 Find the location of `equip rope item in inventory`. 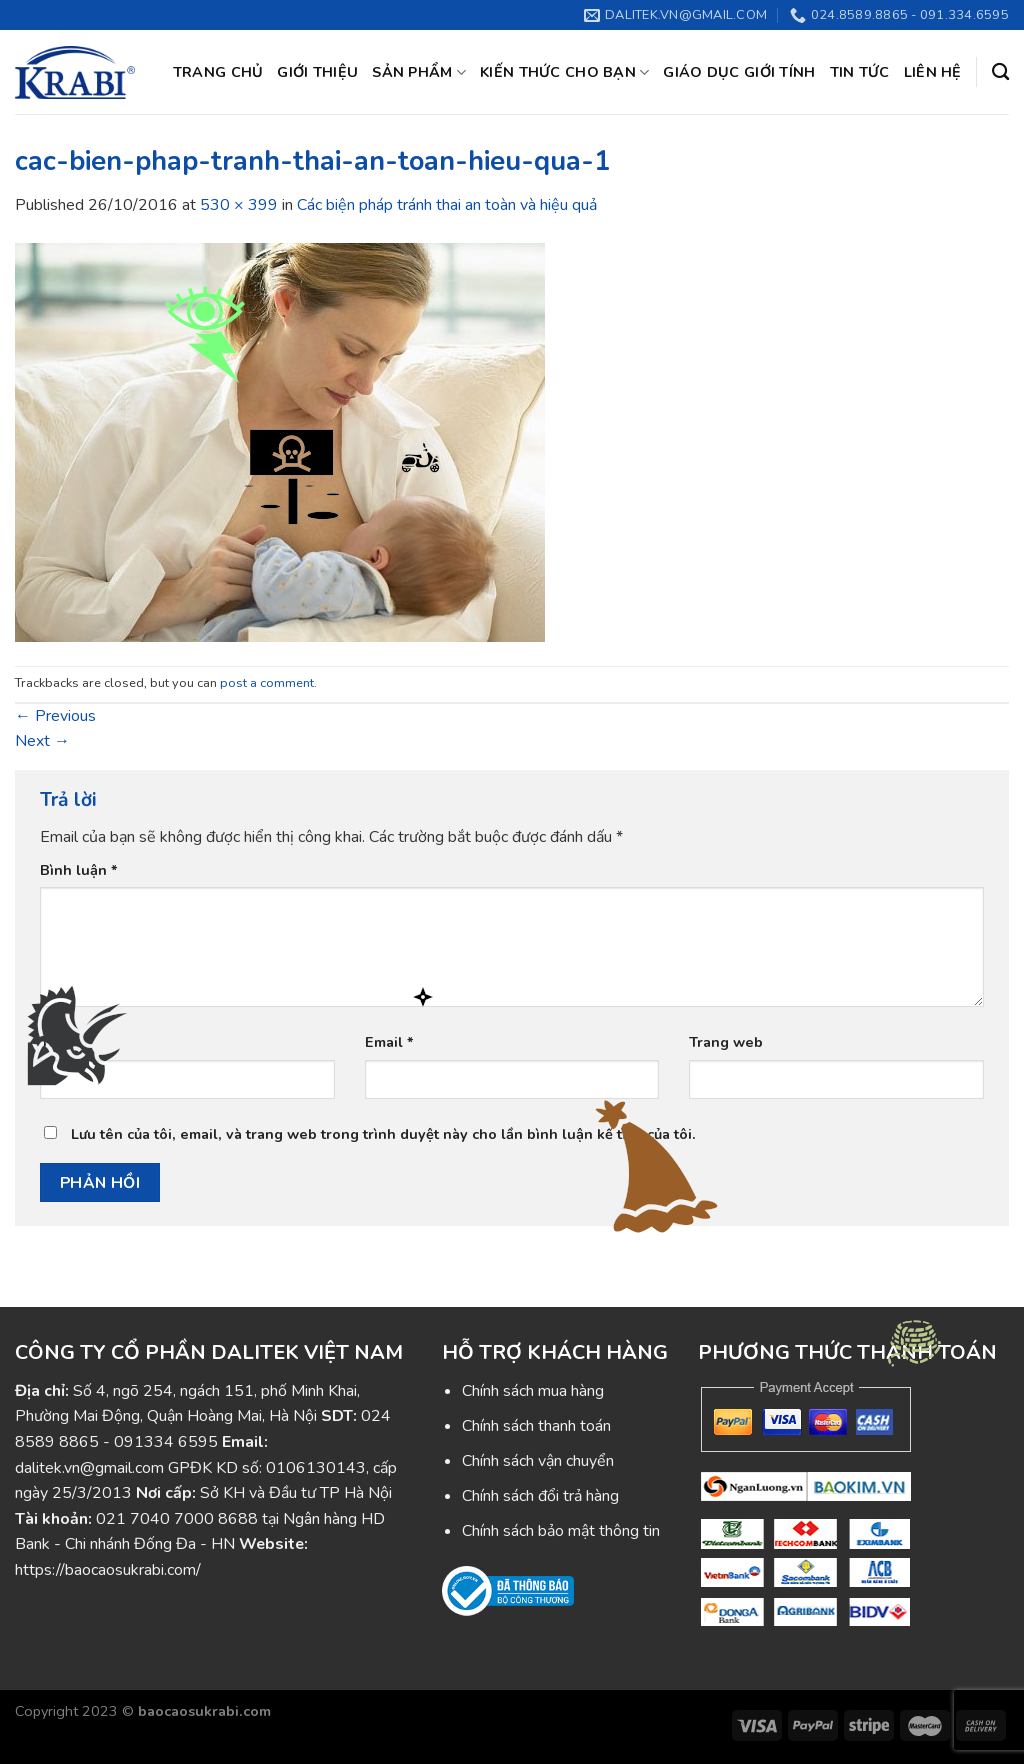

equip rope item in inventory is located at coordinates (914, 1343).